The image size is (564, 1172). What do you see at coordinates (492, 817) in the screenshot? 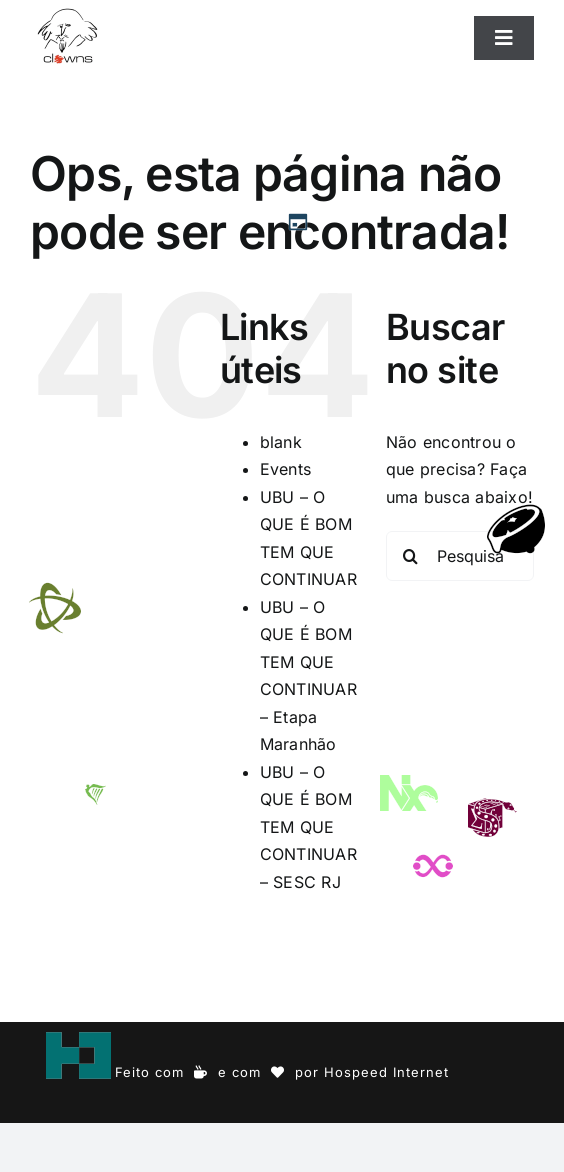
I see `sympy python library logo` at bounding box center [492, 817].